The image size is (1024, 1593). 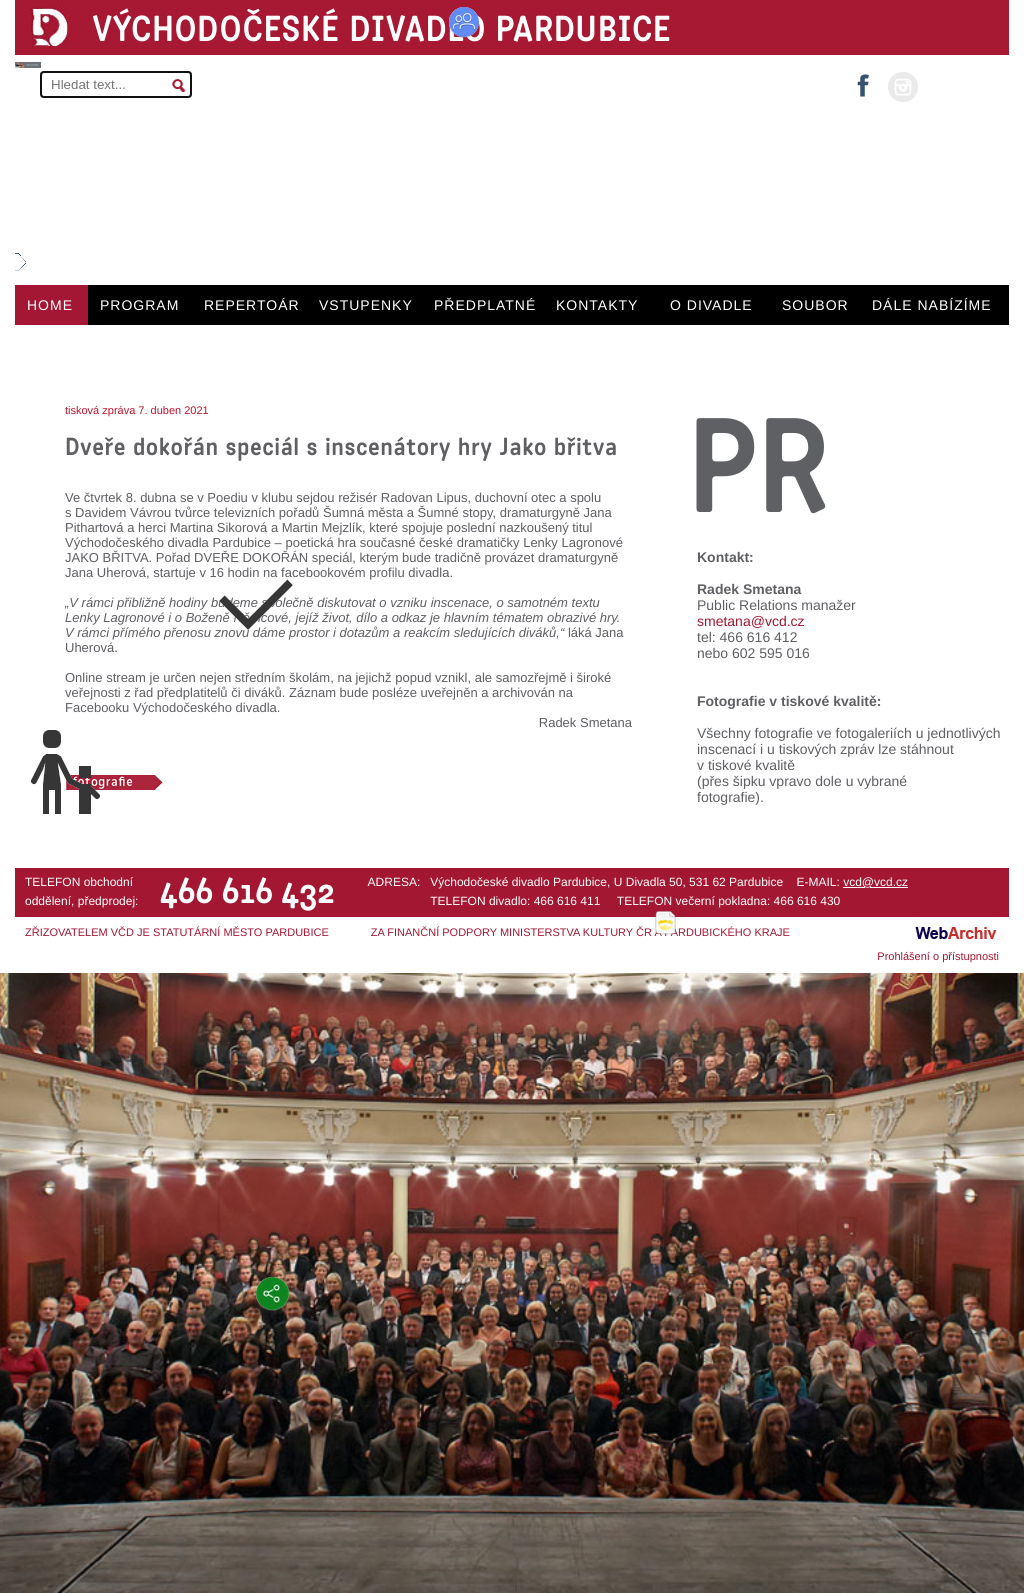 What do you see at coordinates (67, 772) in the screenshot?
I see `access parental control settings` at bounding box center [67, 772].